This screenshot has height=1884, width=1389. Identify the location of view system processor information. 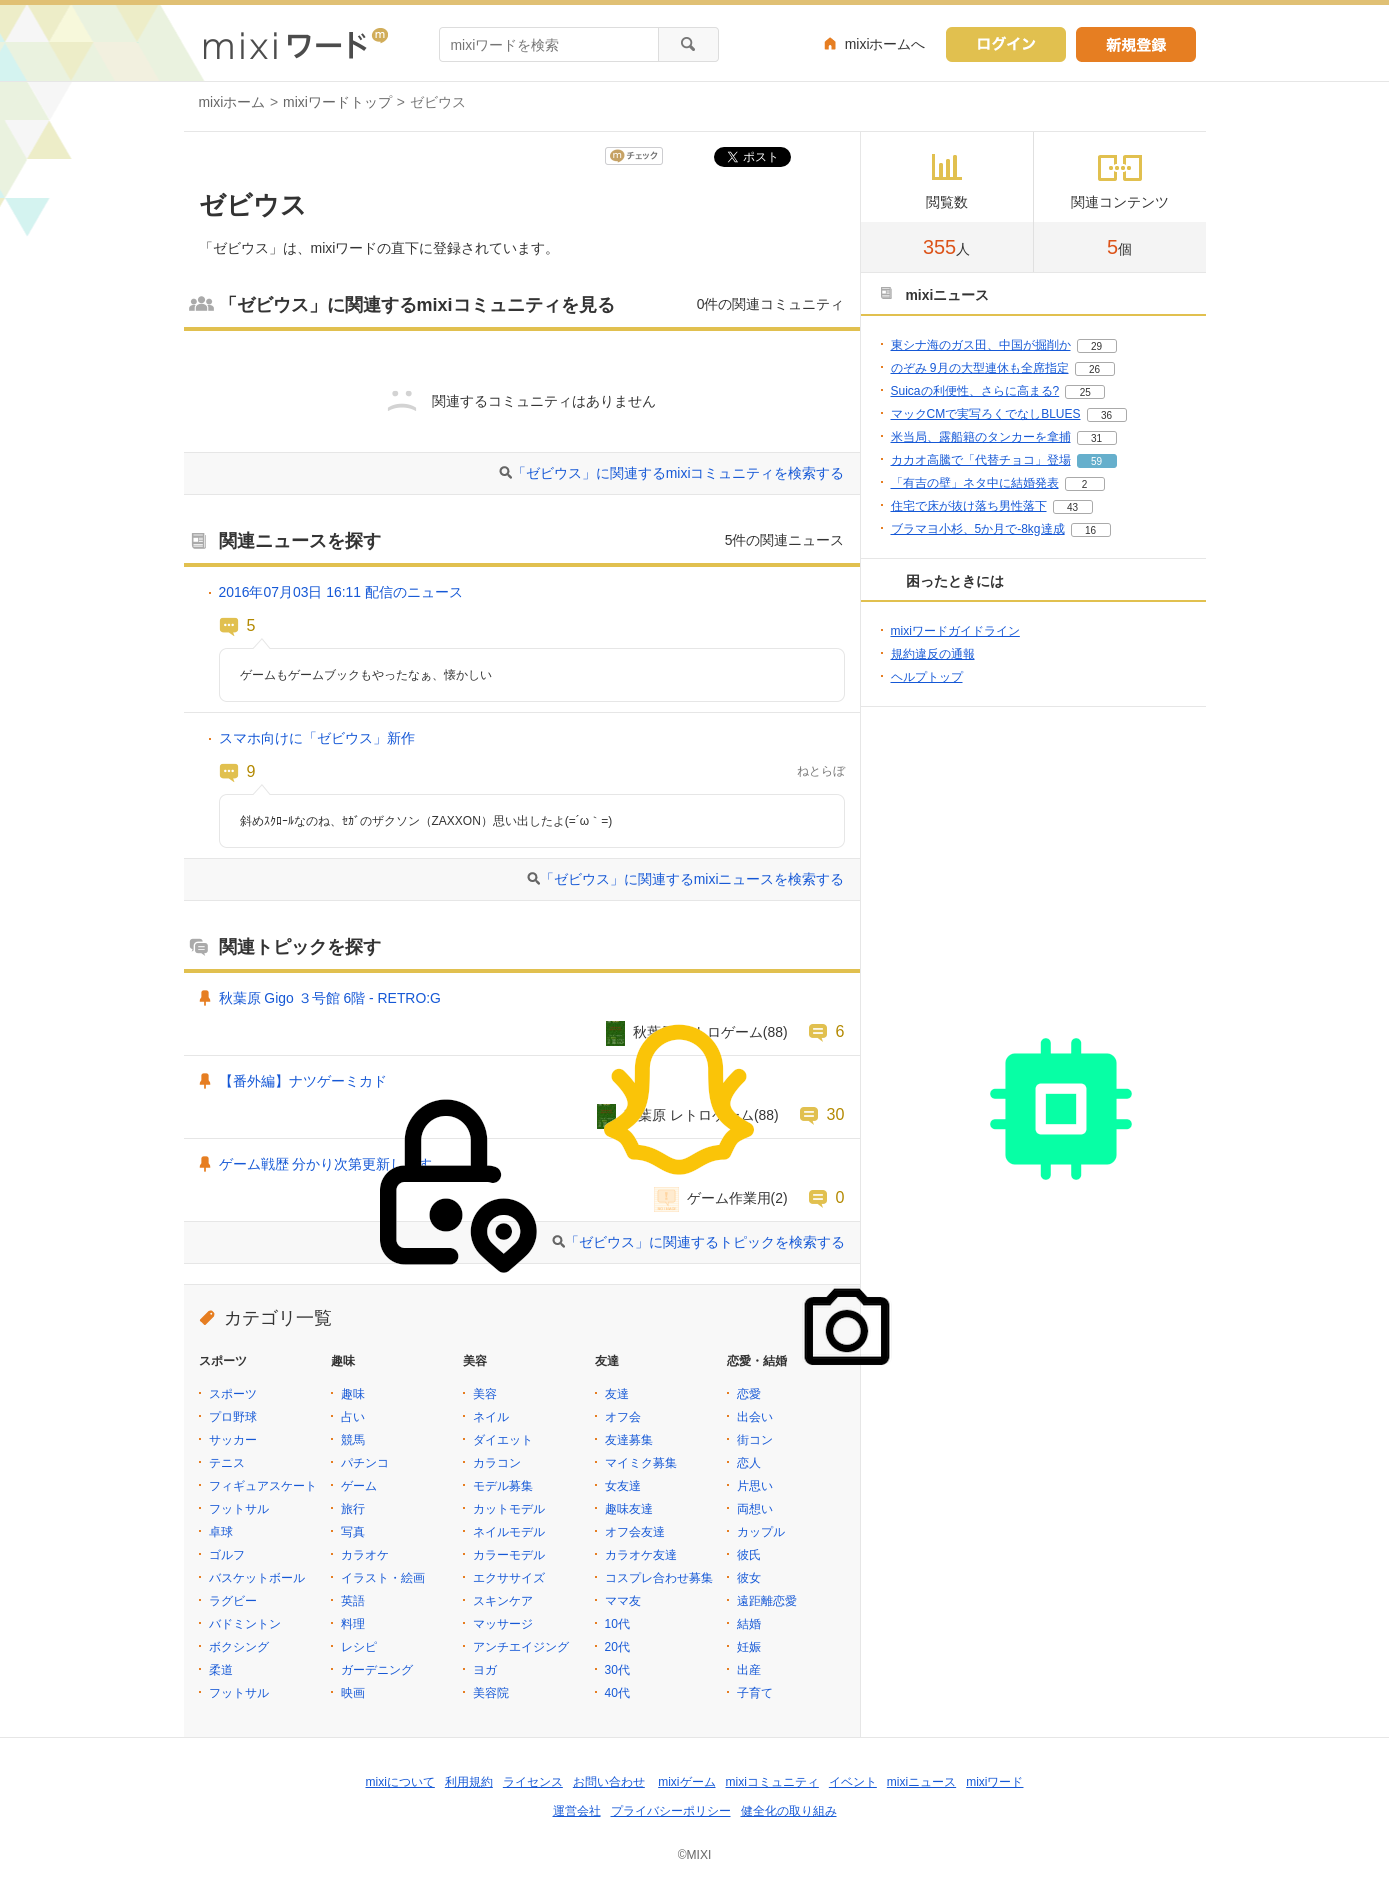
(1061, 1109).